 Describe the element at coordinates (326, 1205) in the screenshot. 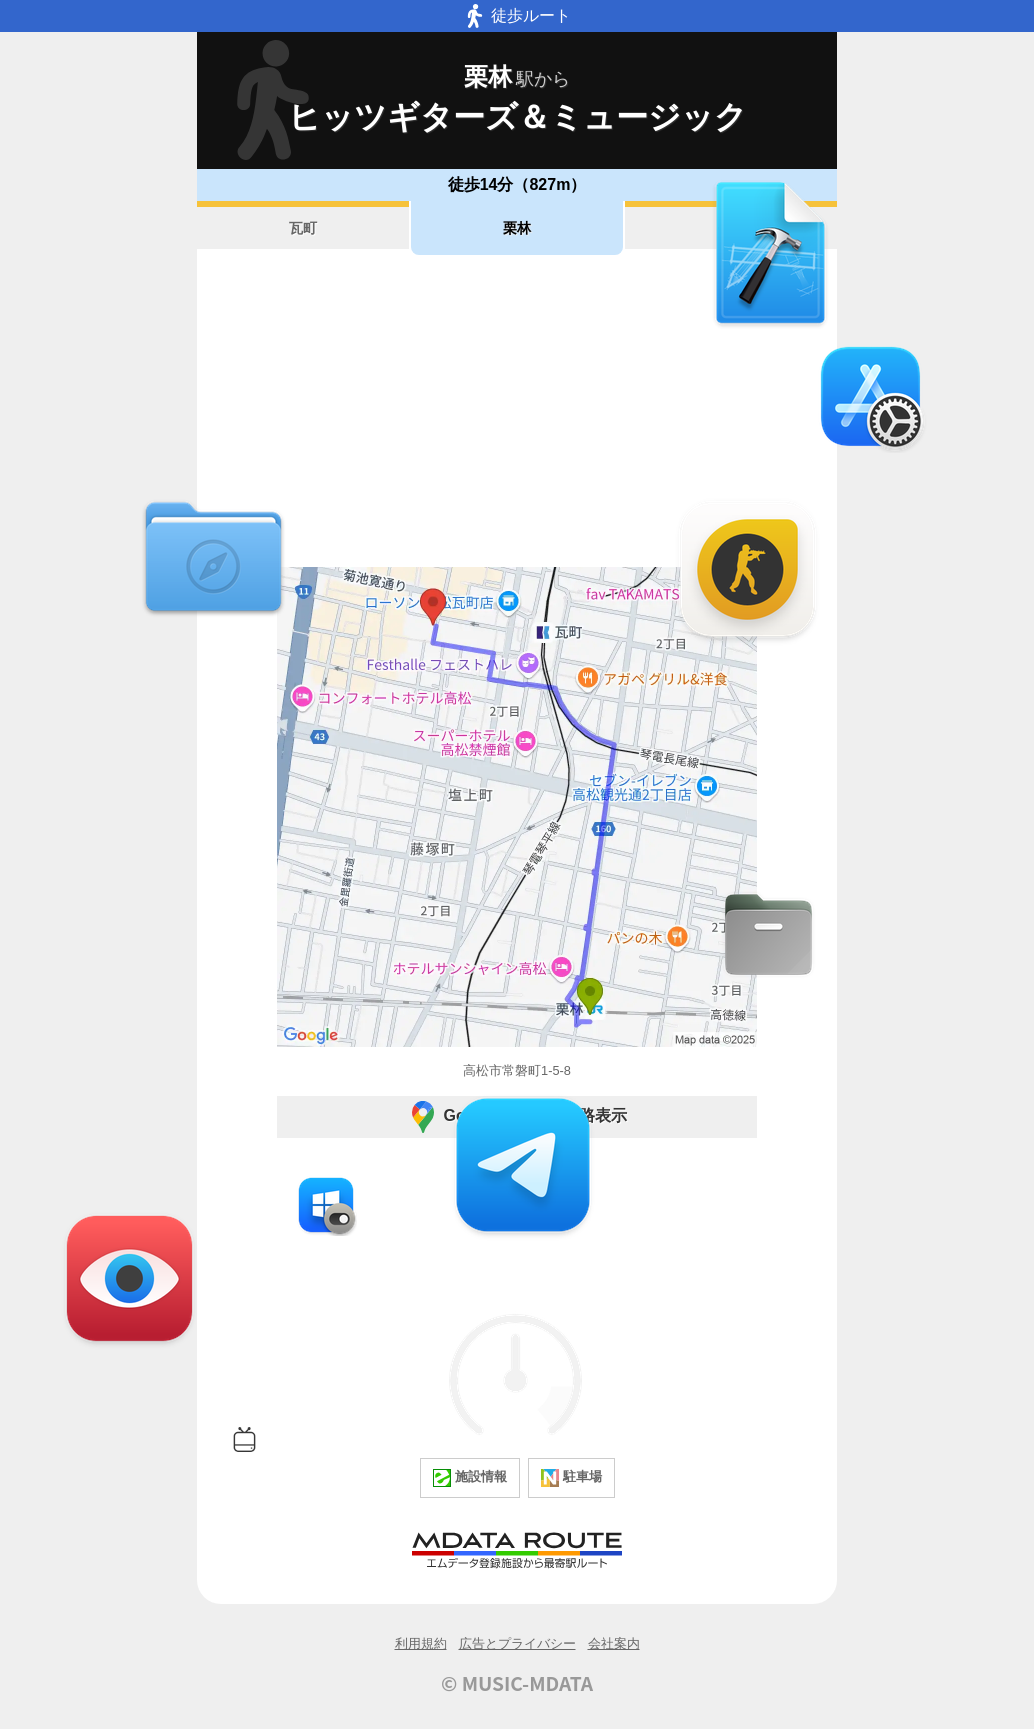

I see `launch winetricks to configure wine settings` at that location.